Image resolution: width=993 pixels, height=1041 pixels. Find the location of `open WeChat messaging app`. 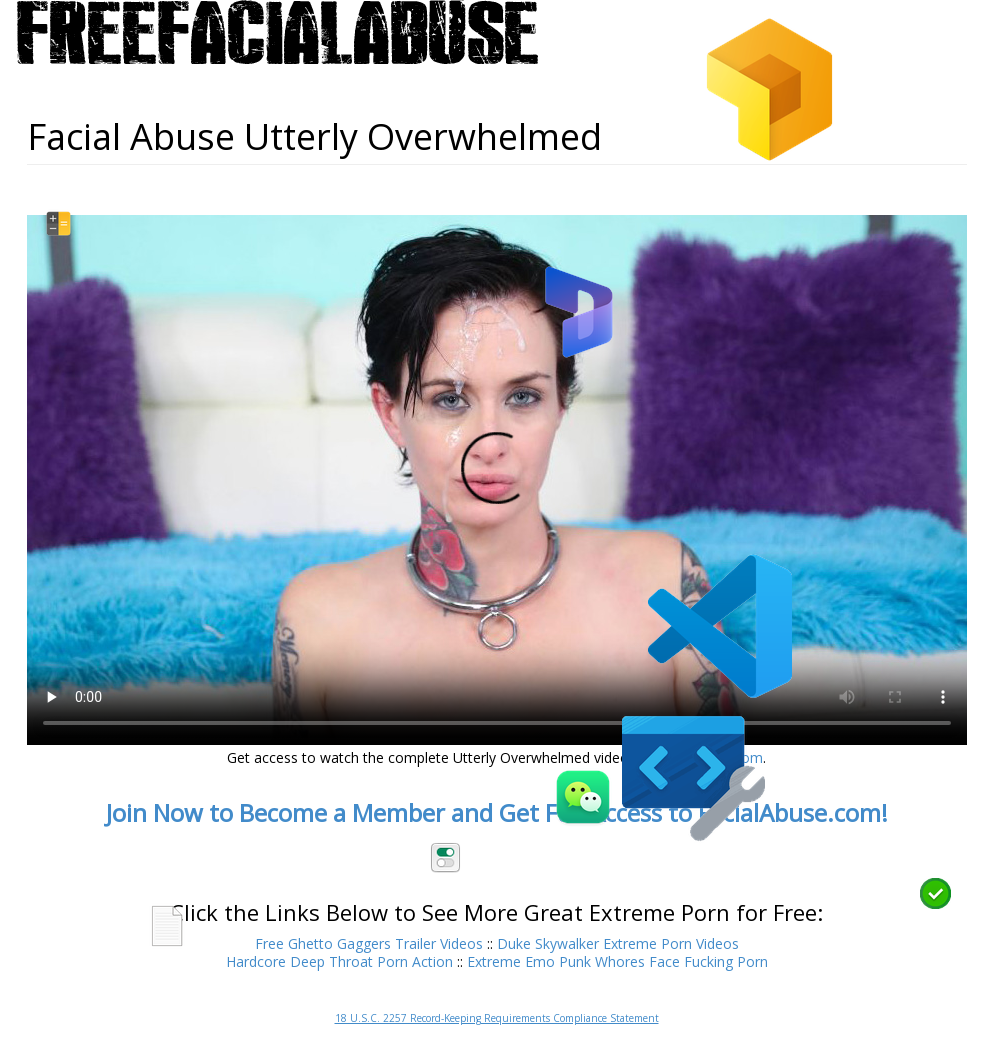

open WeChat messaging app is located at coordinates (583, 797).